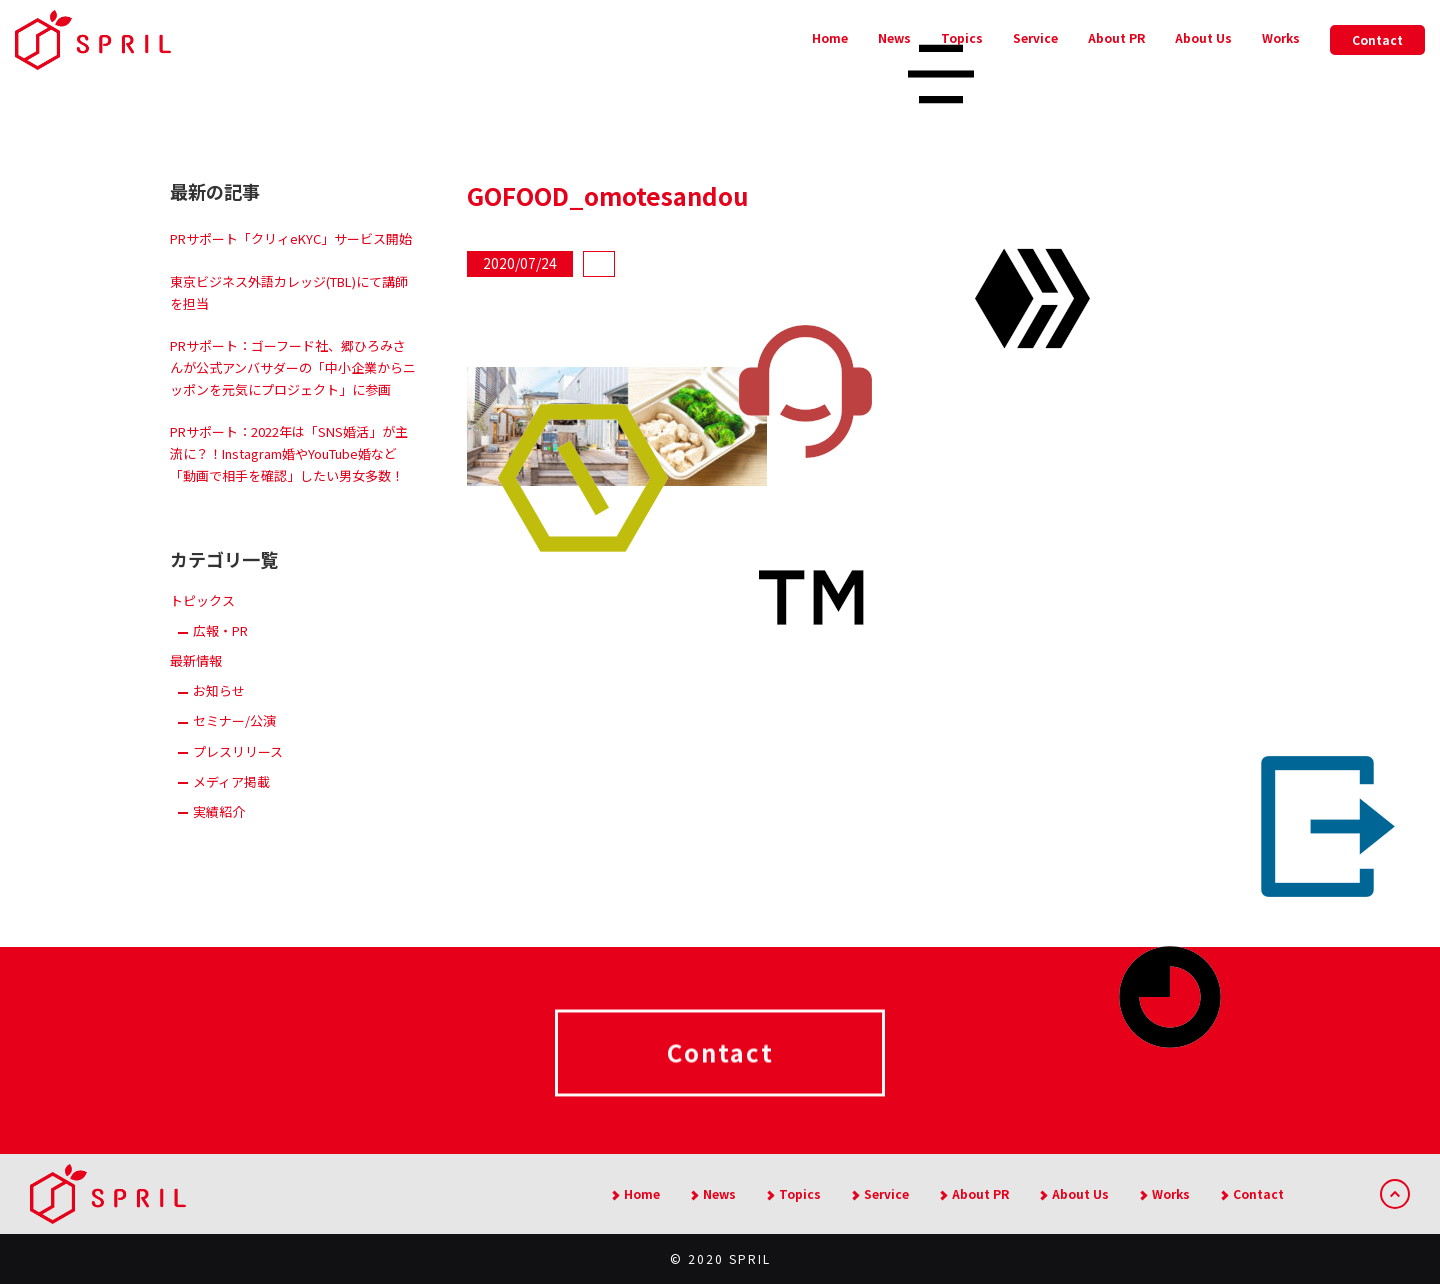 This screenshot has height=1284, width=1440. Describe the element at coordinates (805, 391) in the screenshot. I see `contact customer support` at that location.